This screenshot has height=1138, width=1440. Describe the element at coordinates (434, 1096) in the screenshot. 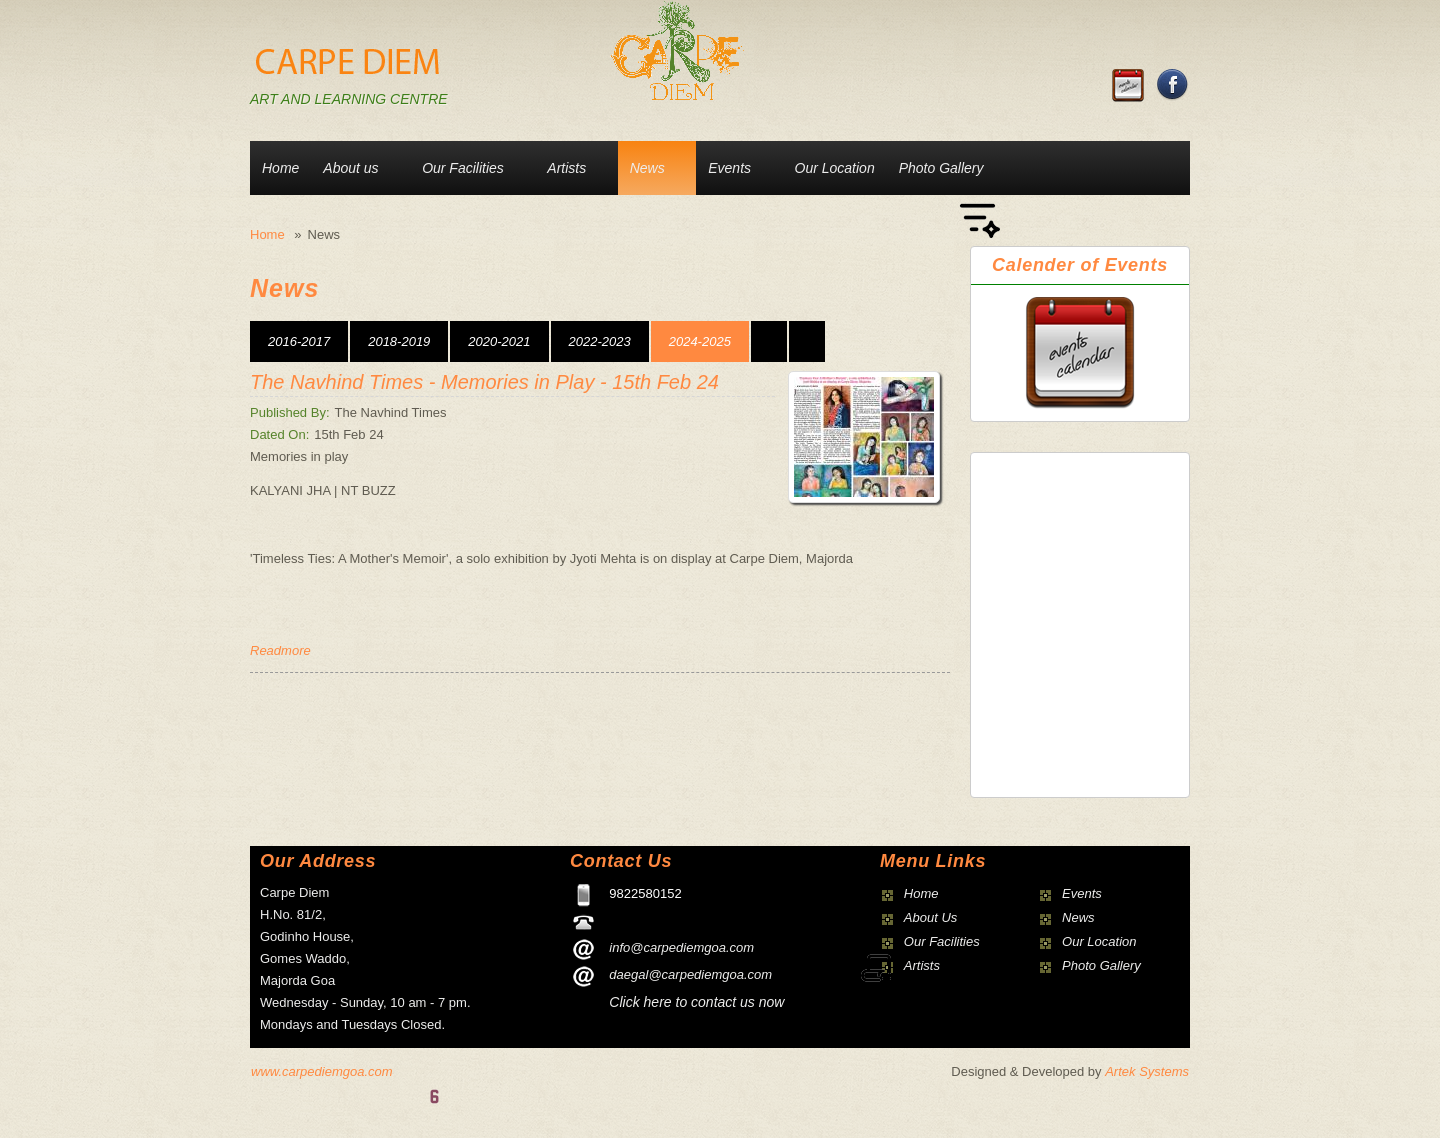

I see `indicates item number 6 in a list or sequence` at that location.